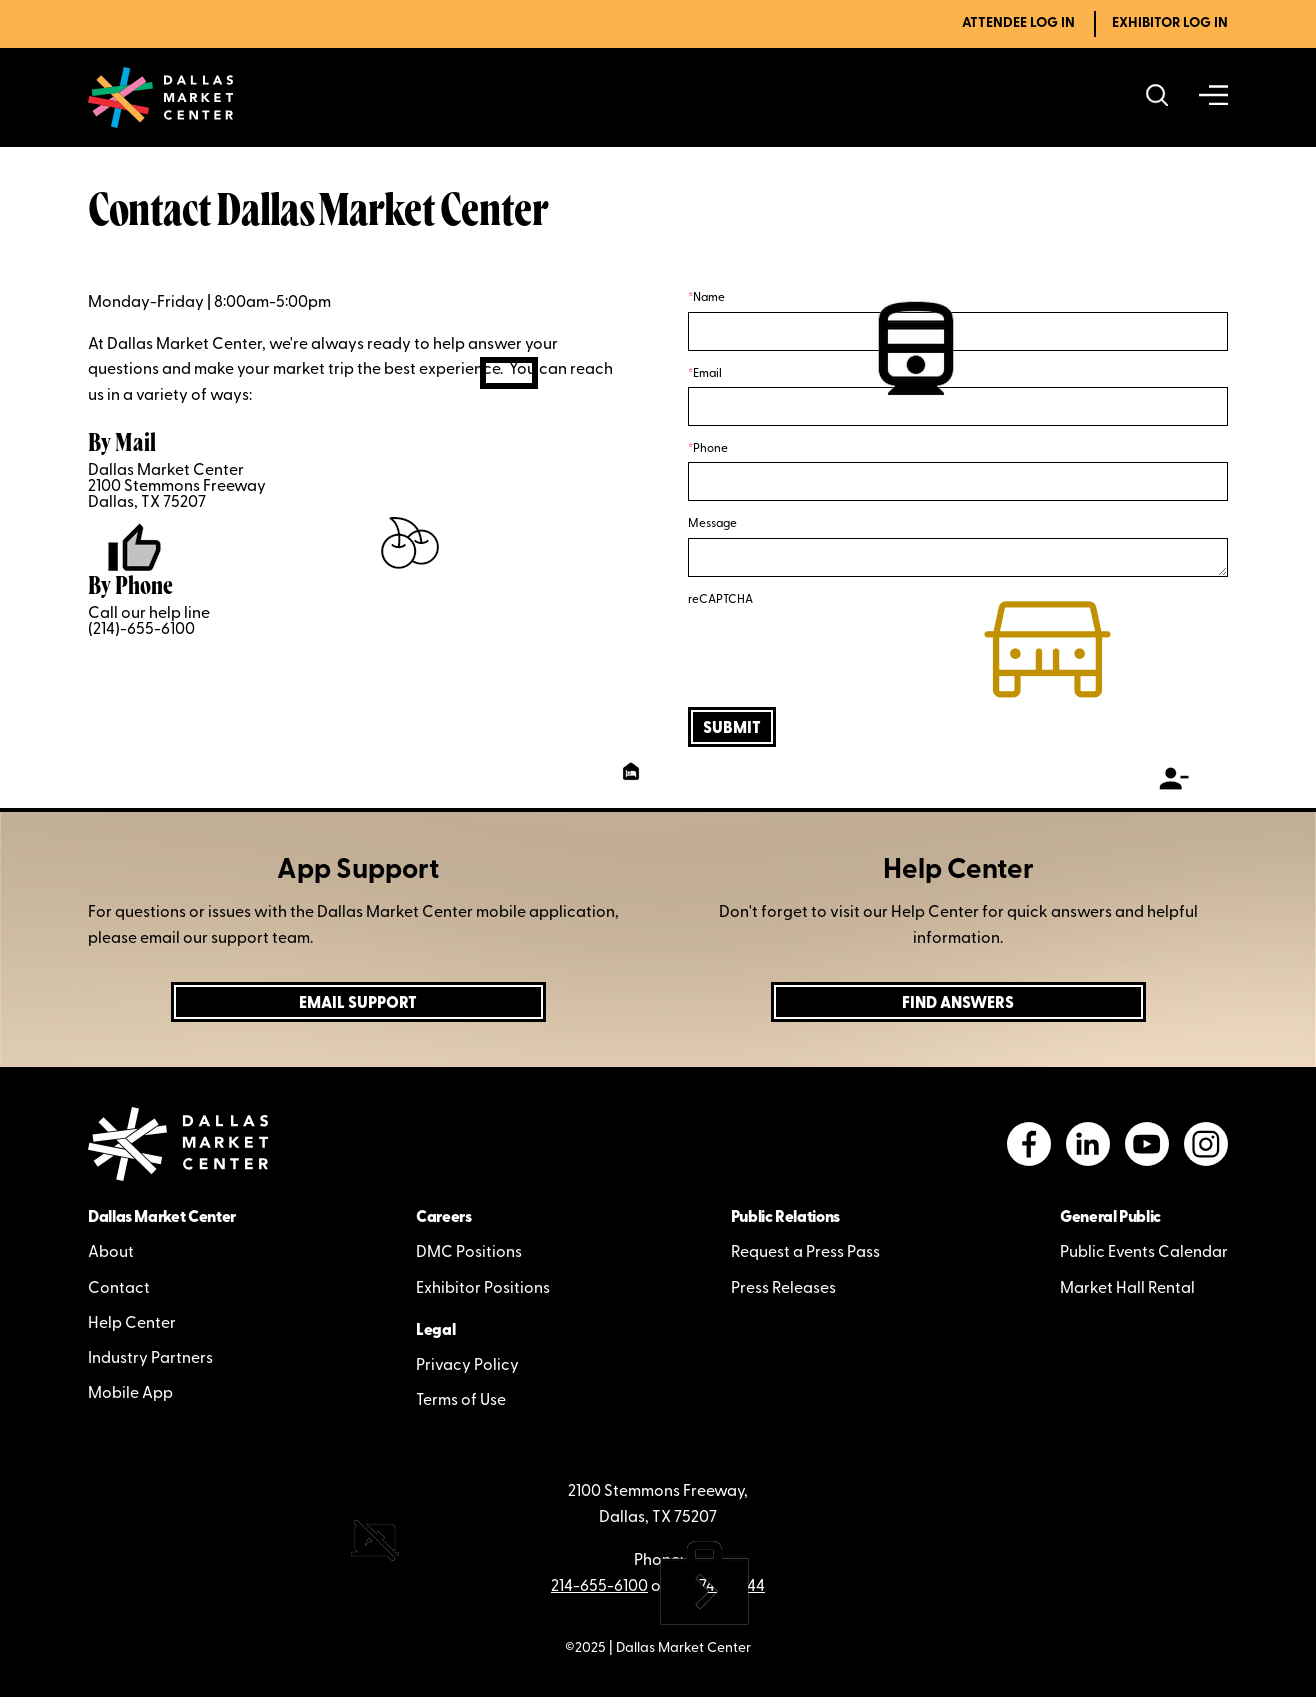 The image size is (1316, 1697). Describe the element at coordinates (409, 543) in the screenshot. I see `indicates fruit or produce category` at that location.